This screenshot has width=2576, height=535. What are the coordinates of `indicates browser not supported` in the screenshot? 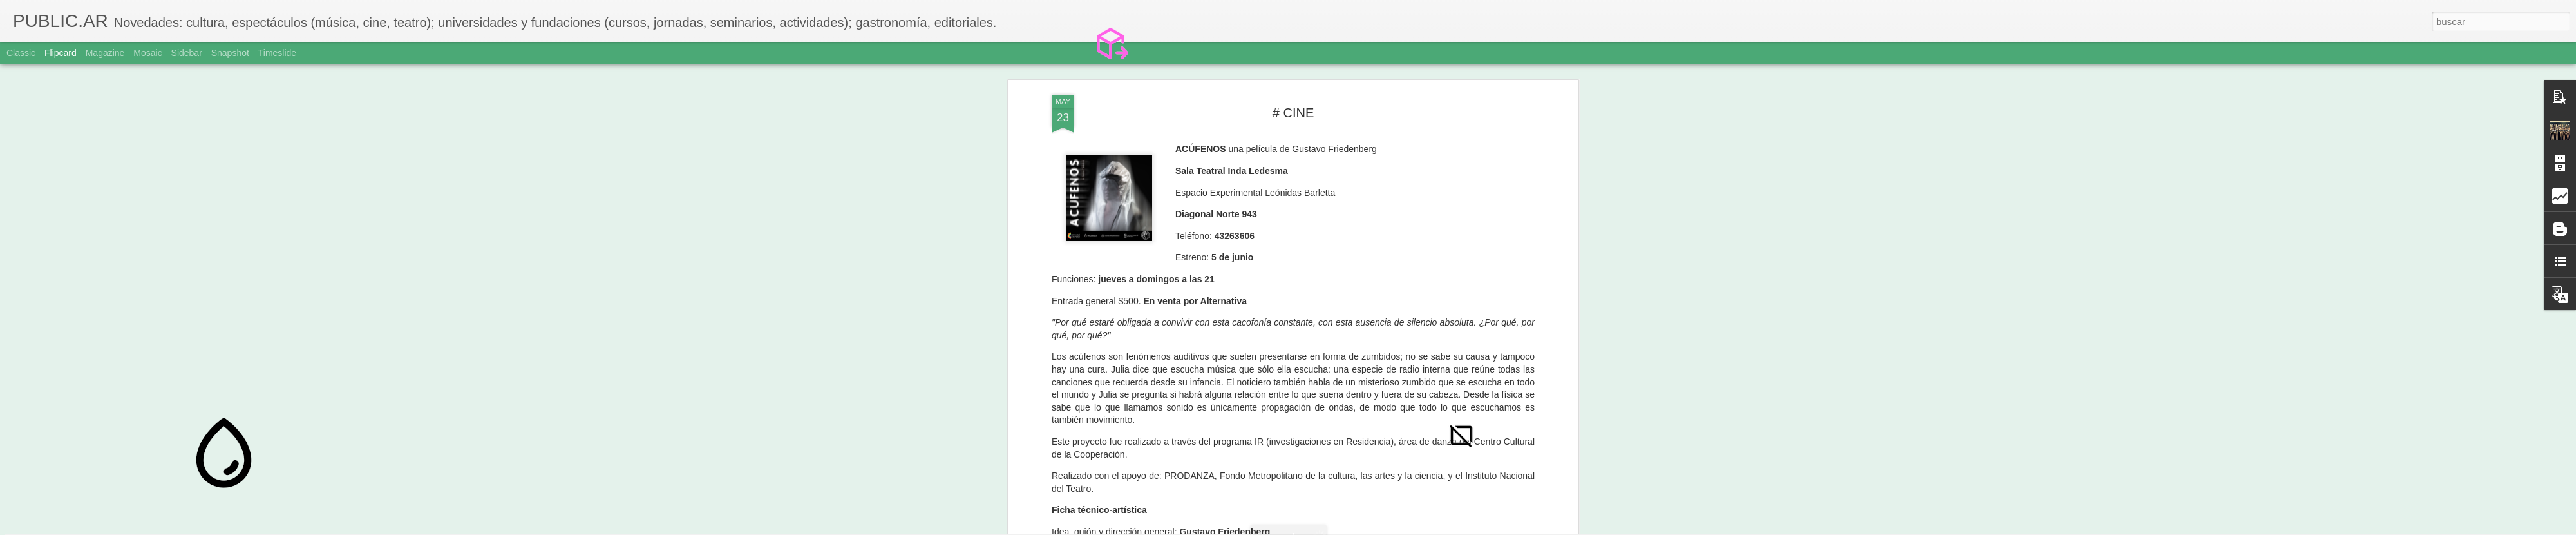 It's located at (1461, 435).